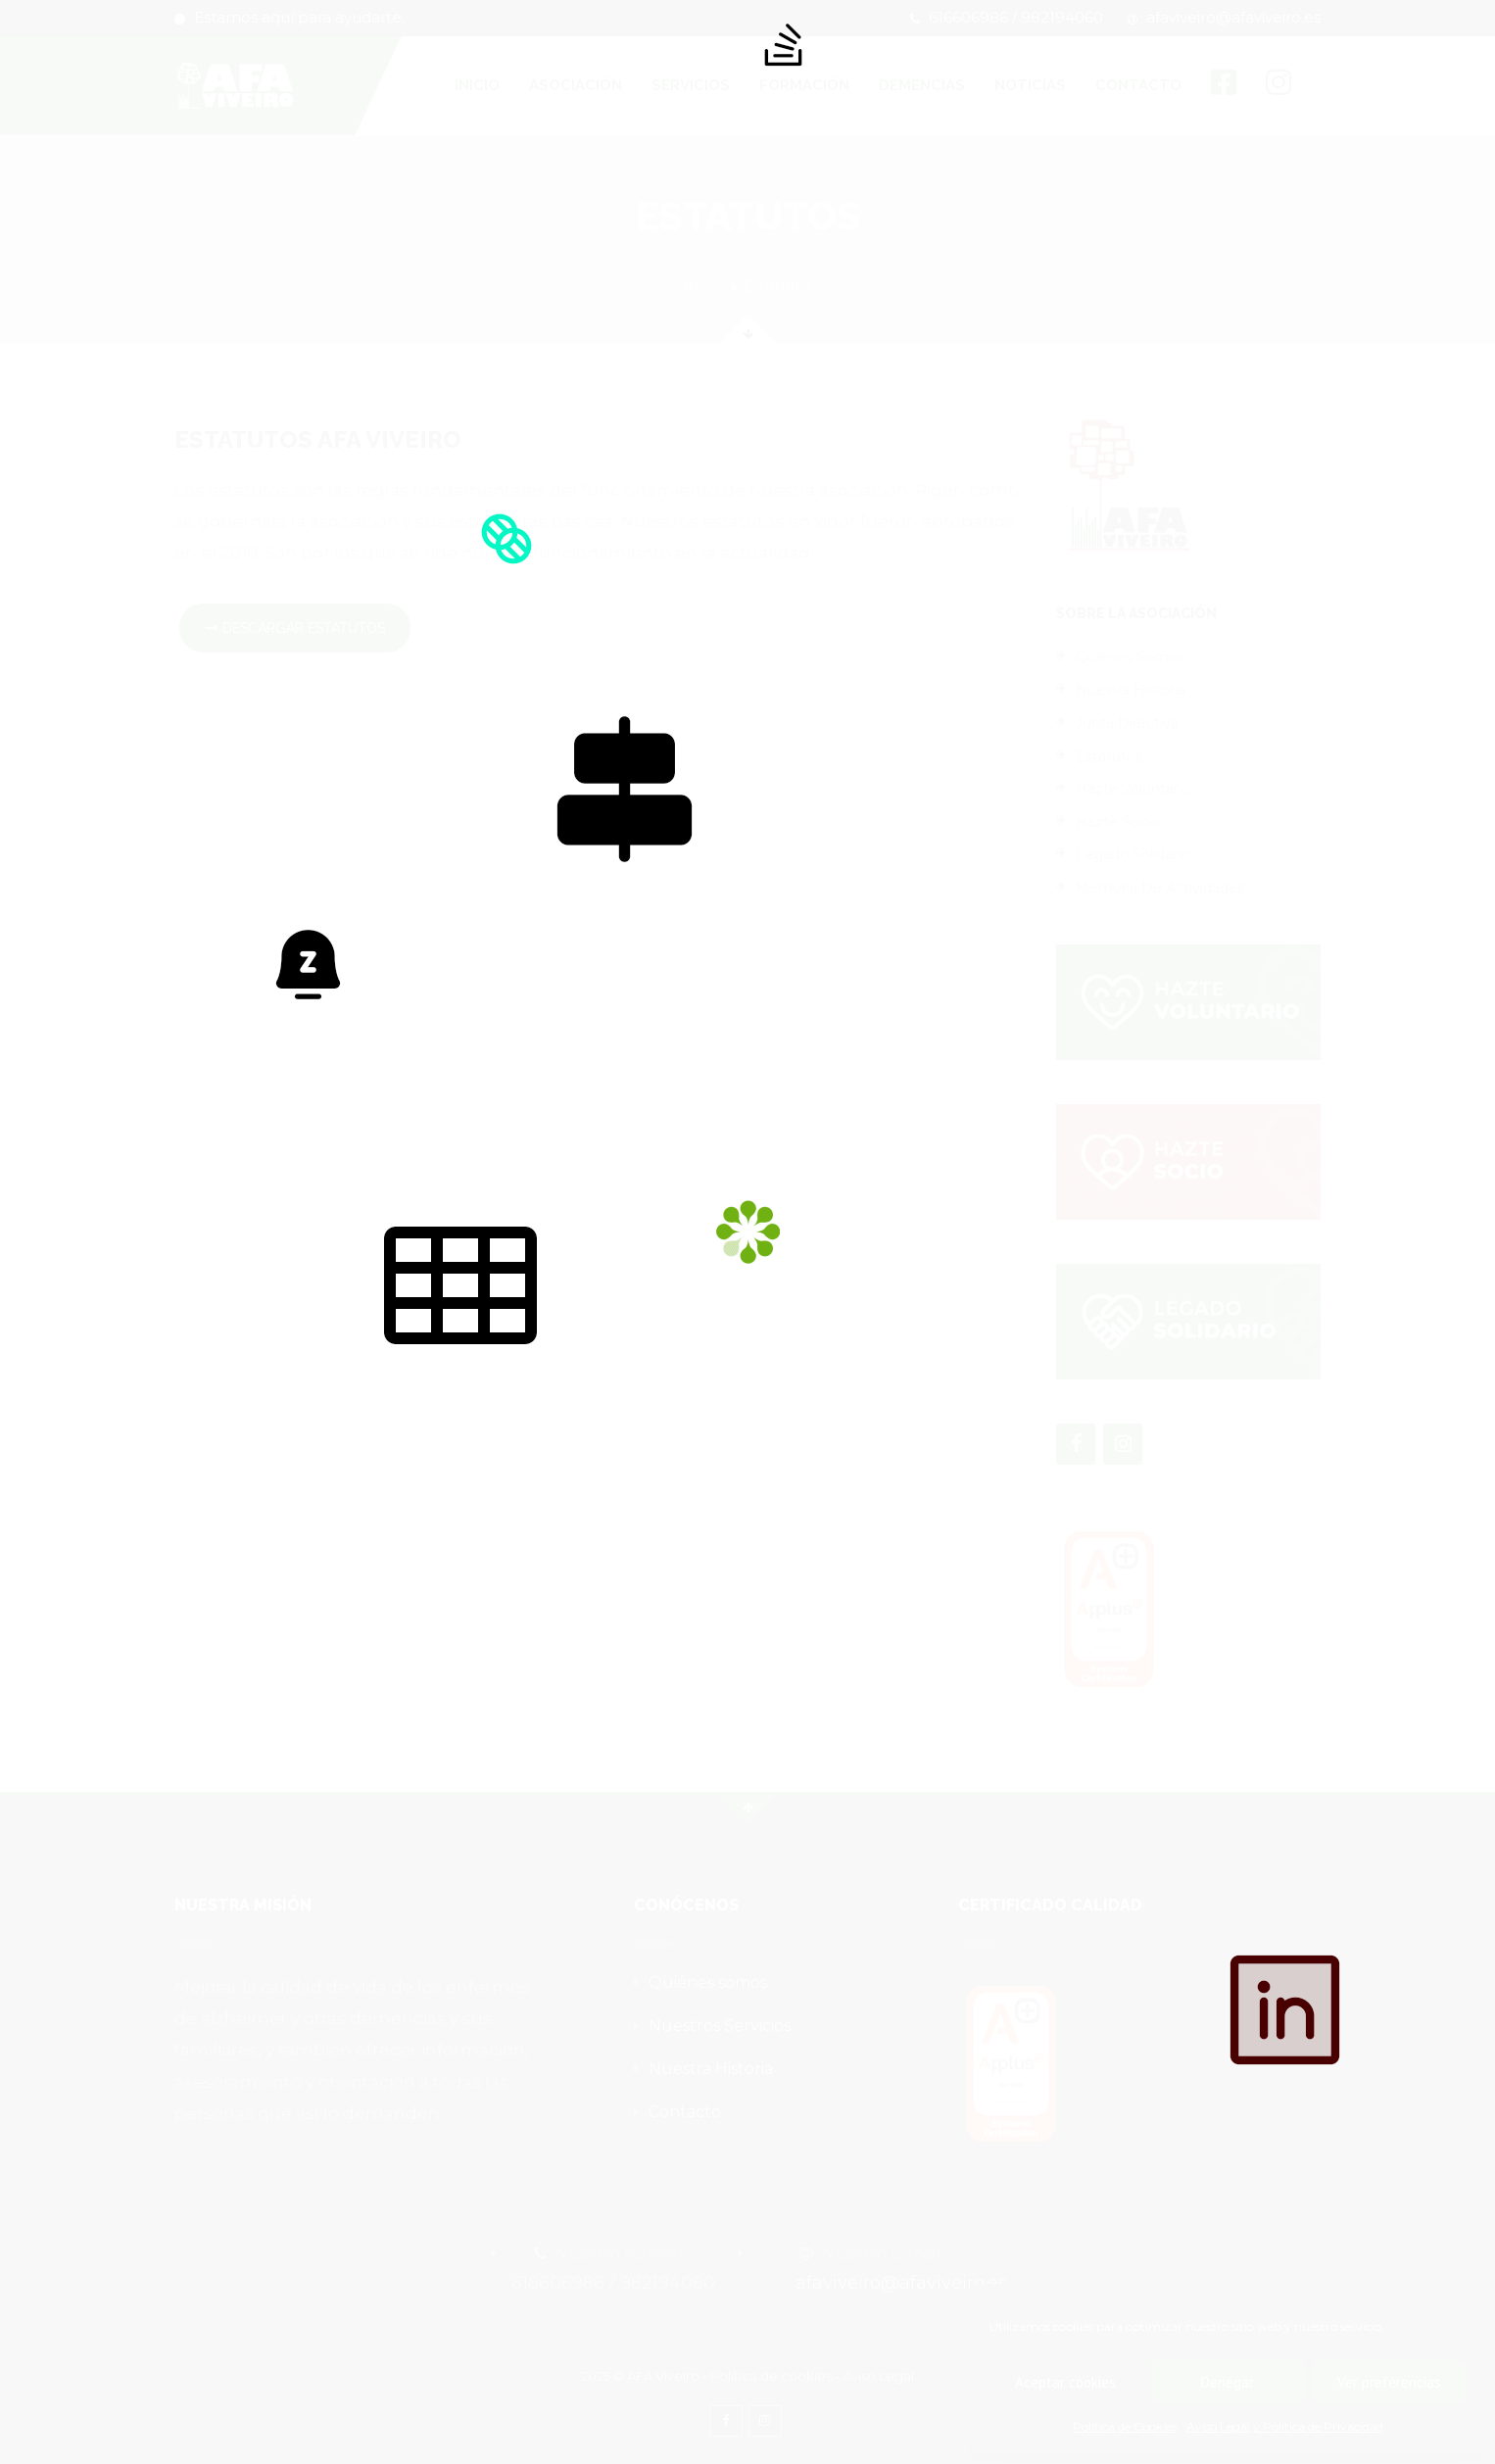 The image size is (1495, 2464). I want to click on view all apps or menu options, so click(460, 1285).